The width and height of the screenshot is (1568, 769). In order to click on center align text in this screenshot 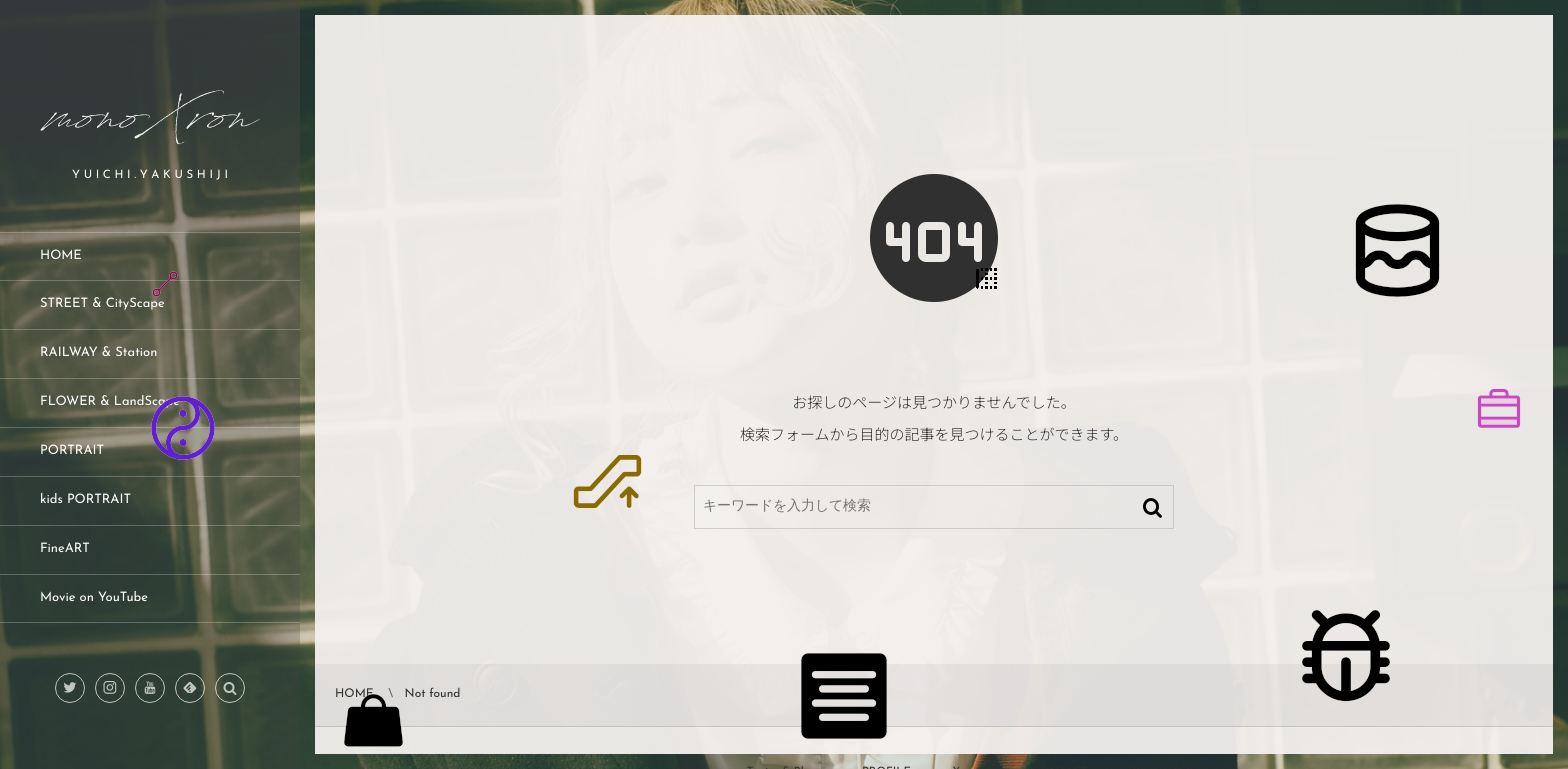, I will do `click(844, 696)`.